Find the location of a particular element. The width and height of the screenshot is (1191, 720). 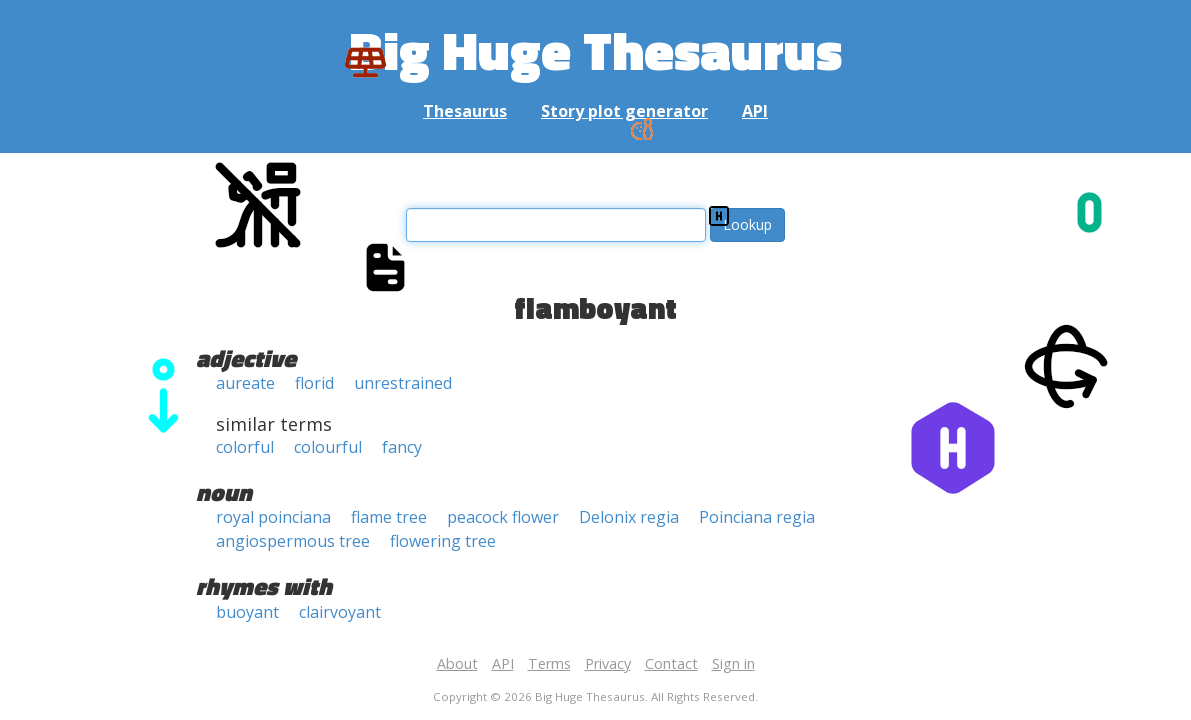

browse bowling alleys nearby is located at coordinates (642, 129).